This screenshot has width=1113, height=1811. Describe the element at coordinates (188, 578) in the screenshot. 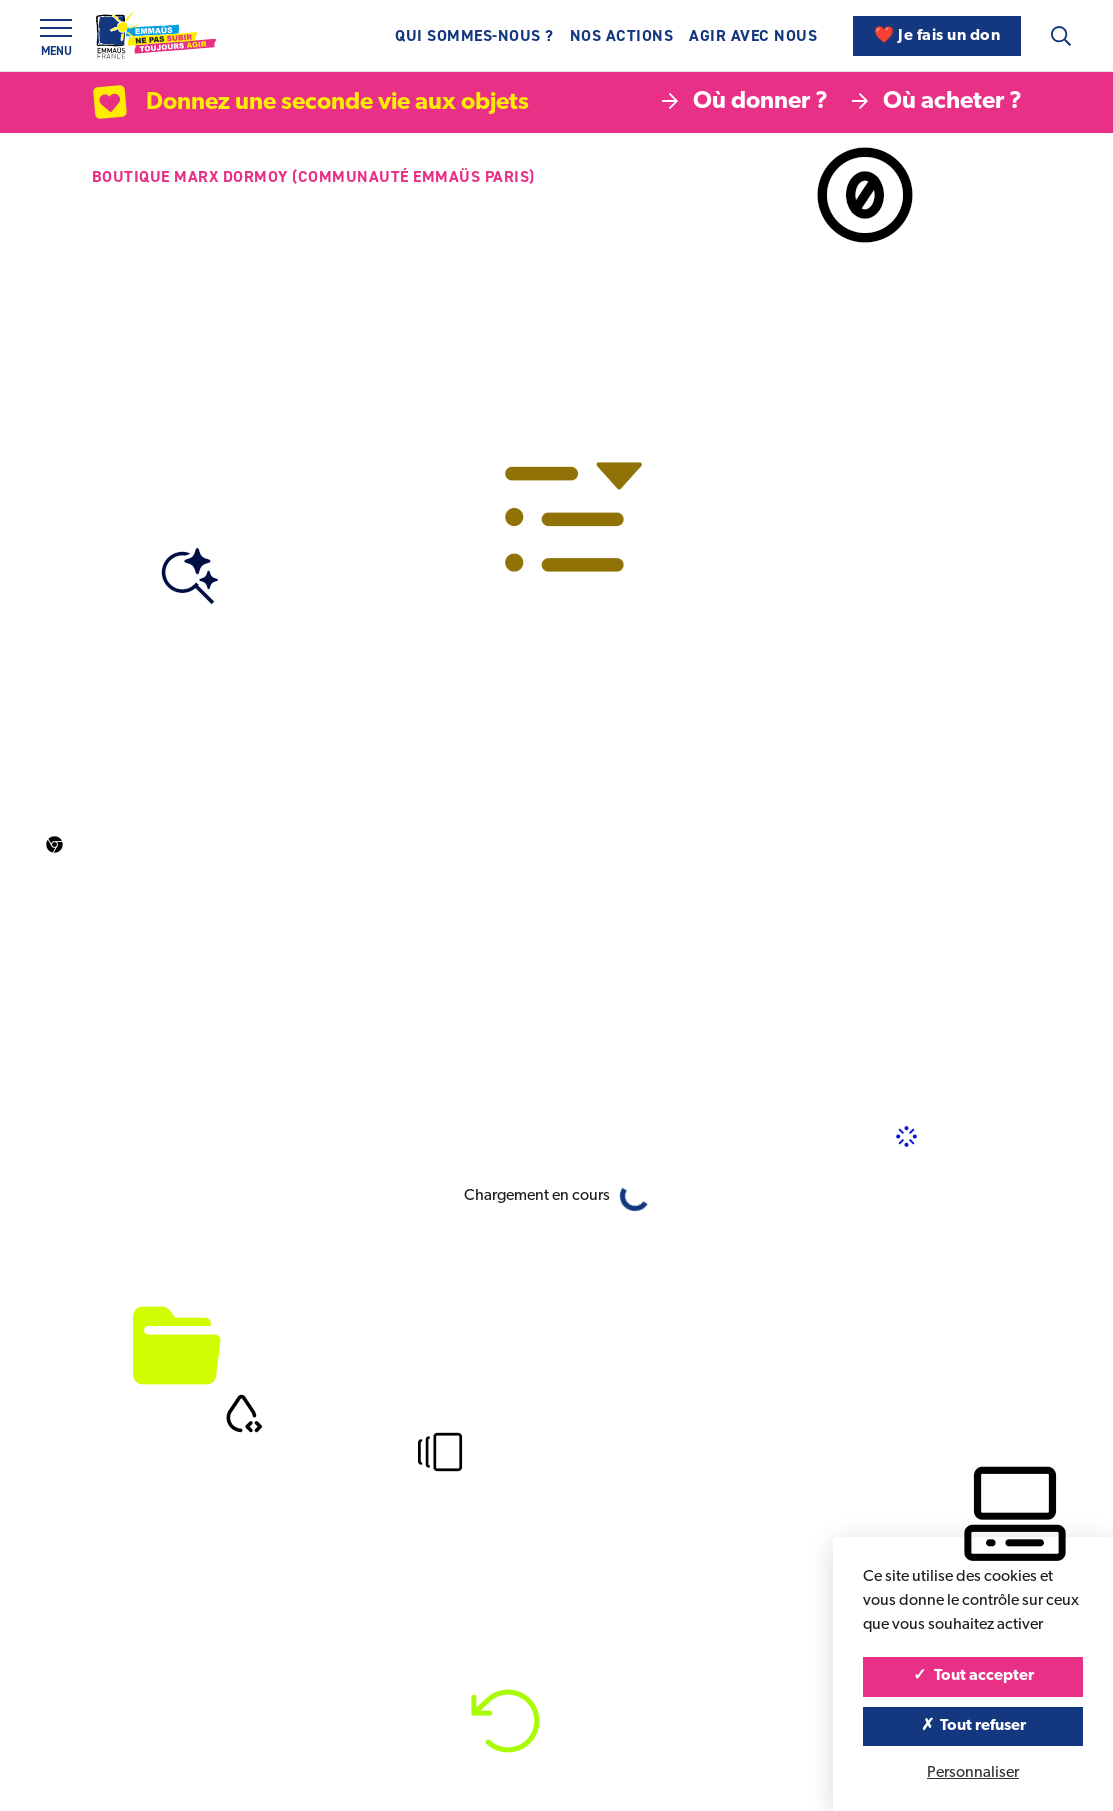

I see `search with AI-powered suggestions` at that location.